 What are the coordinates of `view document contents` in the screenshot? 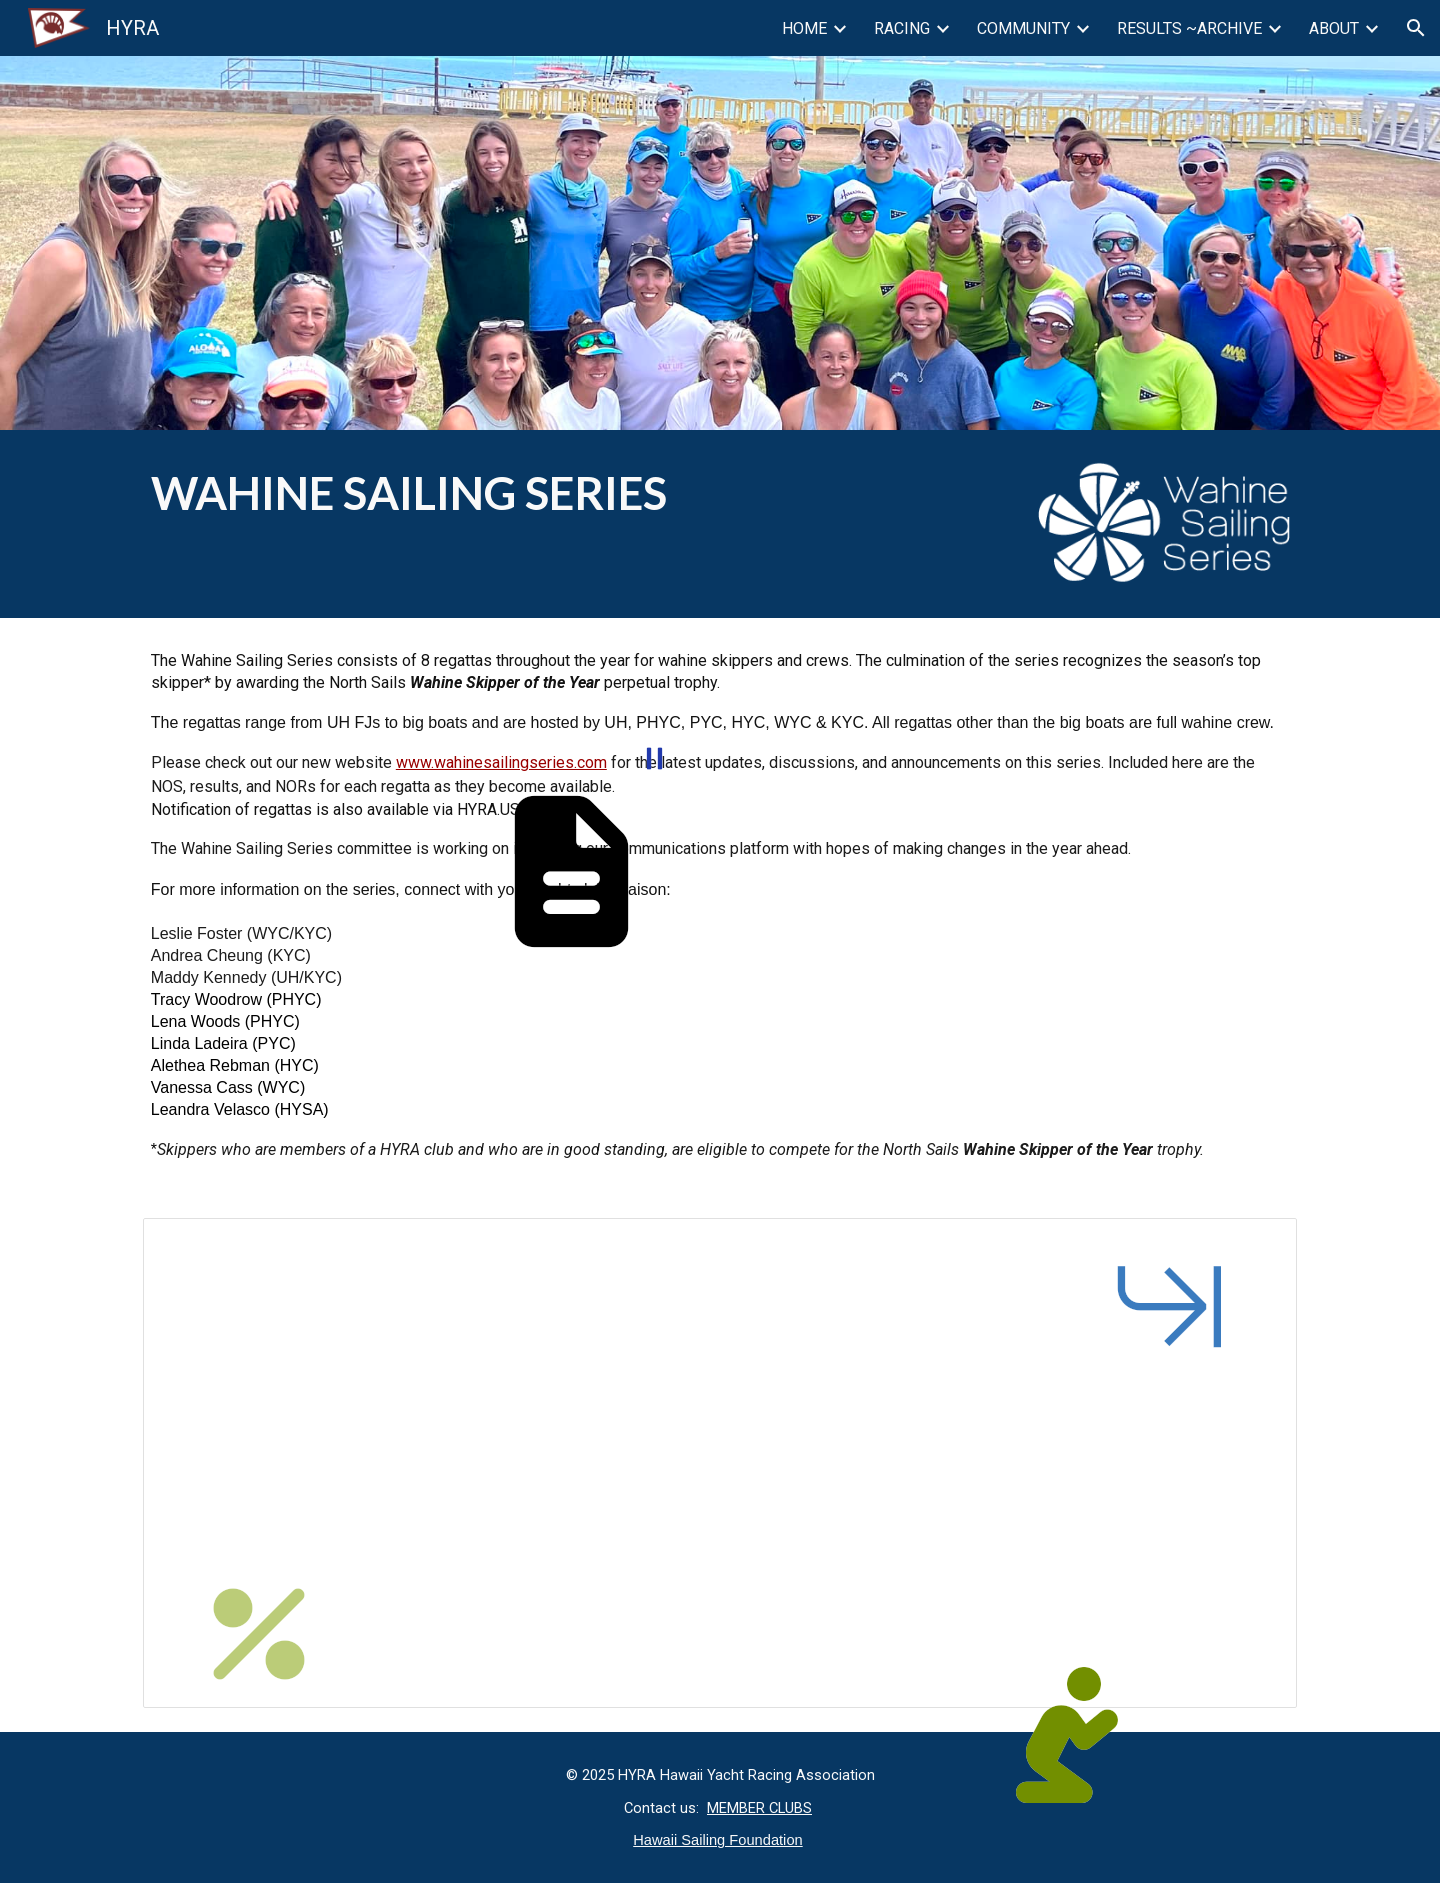 It's located at (571, 871).